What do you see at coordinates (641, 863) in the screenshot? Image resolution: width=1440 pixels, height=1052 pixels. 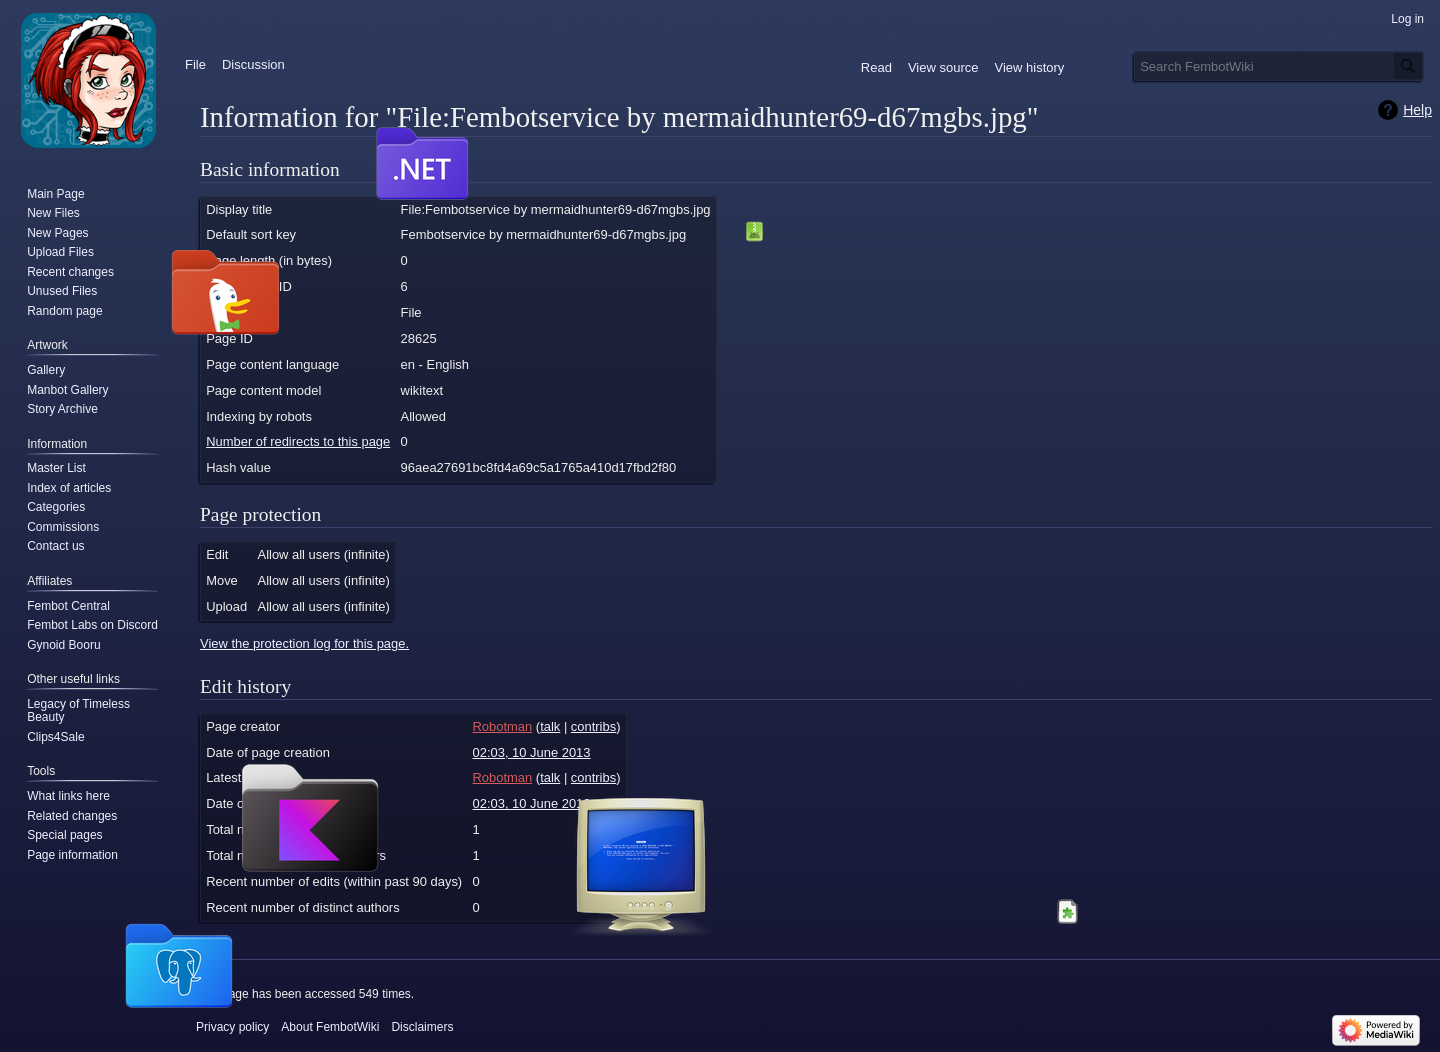 I see `connect to a windows PC or external computer` at bounding box center [641, 863].